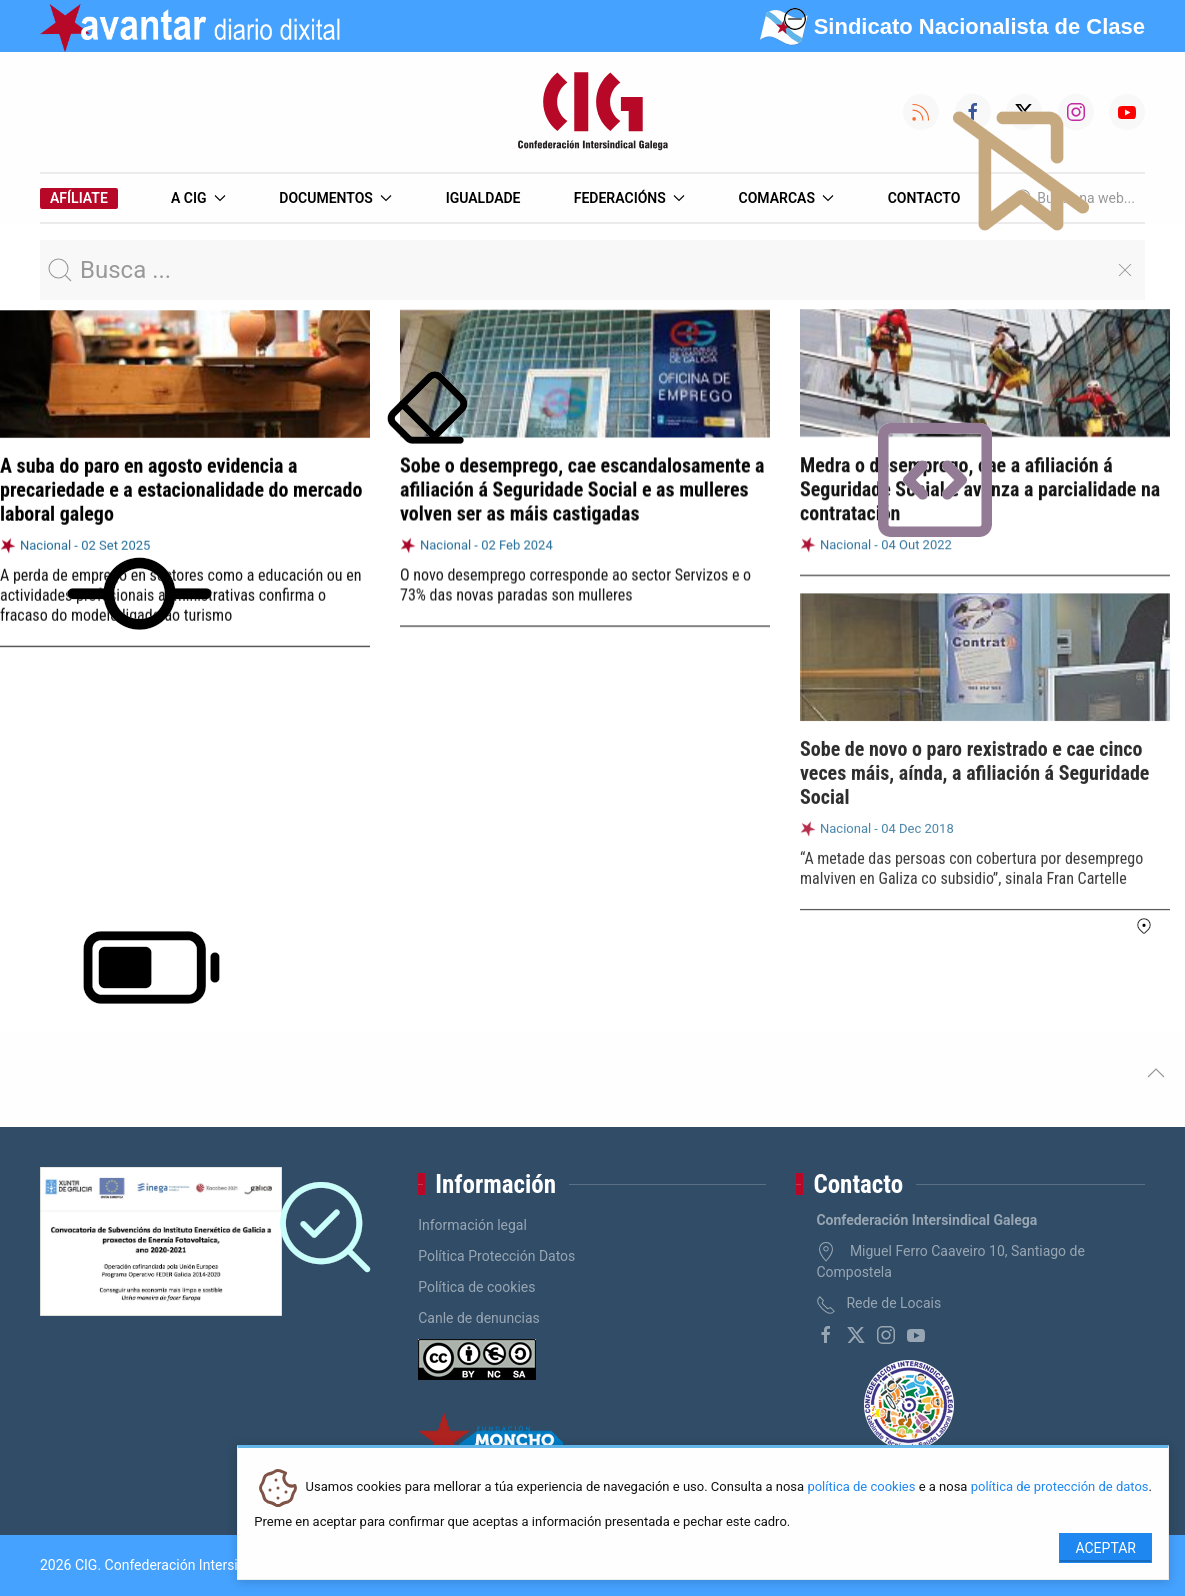  Describe the element at coordinates (795, 19) in the screenshot. I see `indicates access is restricted or blocked` at that location.